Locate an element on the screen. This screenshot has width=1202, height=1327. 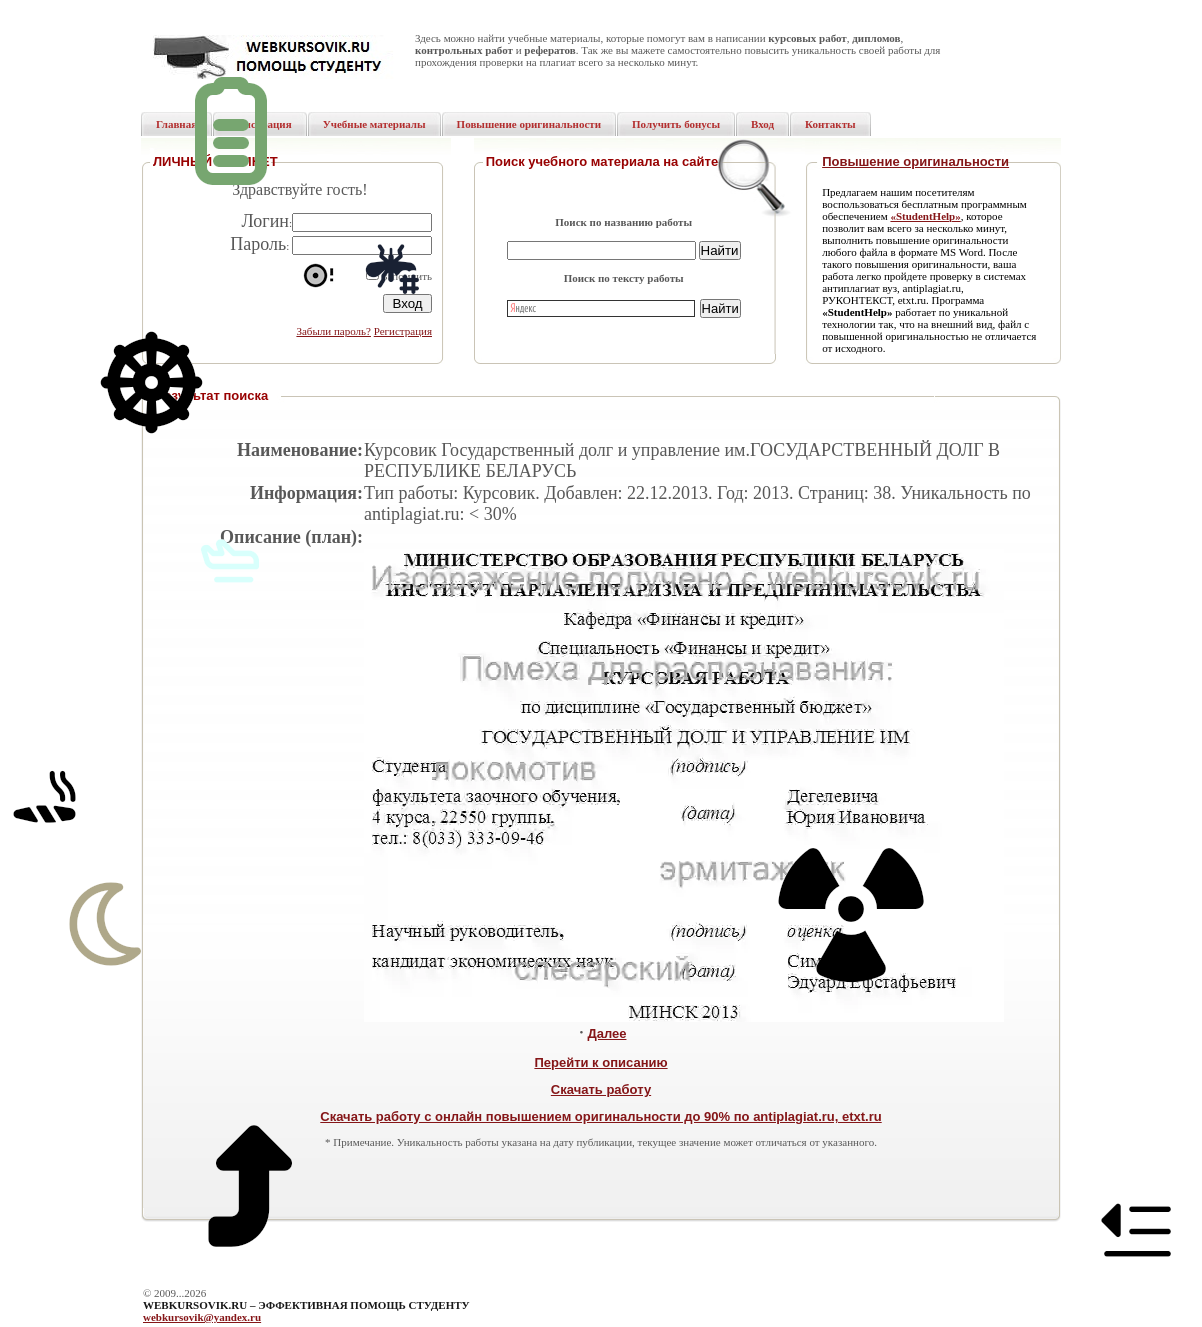
indicates storage disc is full is located at coordinates (318, 275).